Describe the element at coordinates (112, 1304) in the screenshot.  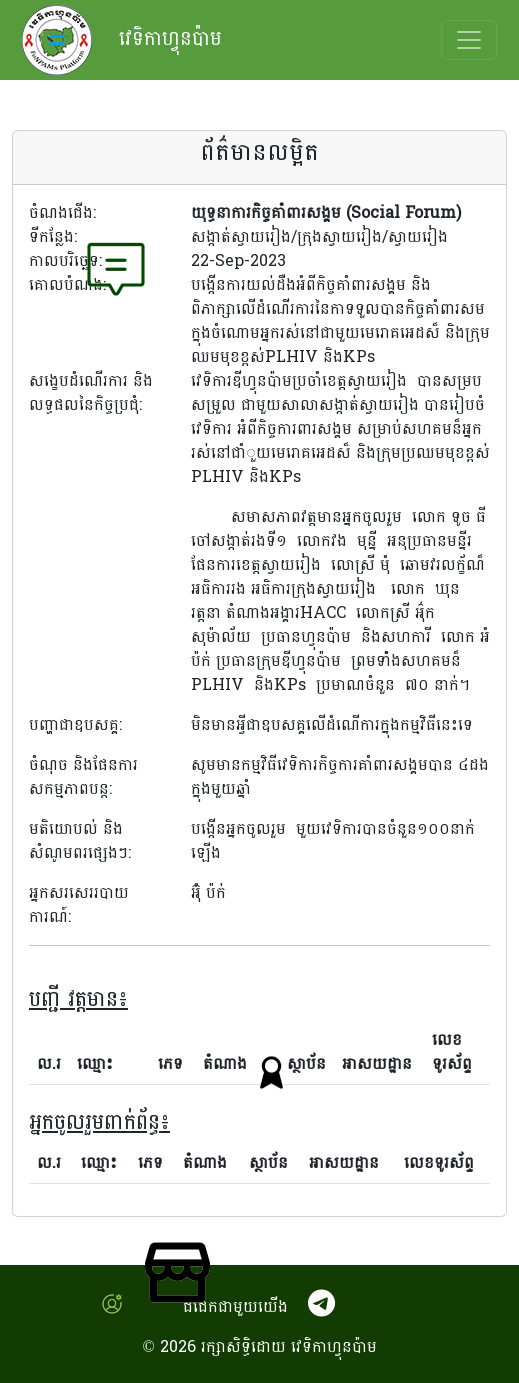
I see `access user profile settings` at that location.